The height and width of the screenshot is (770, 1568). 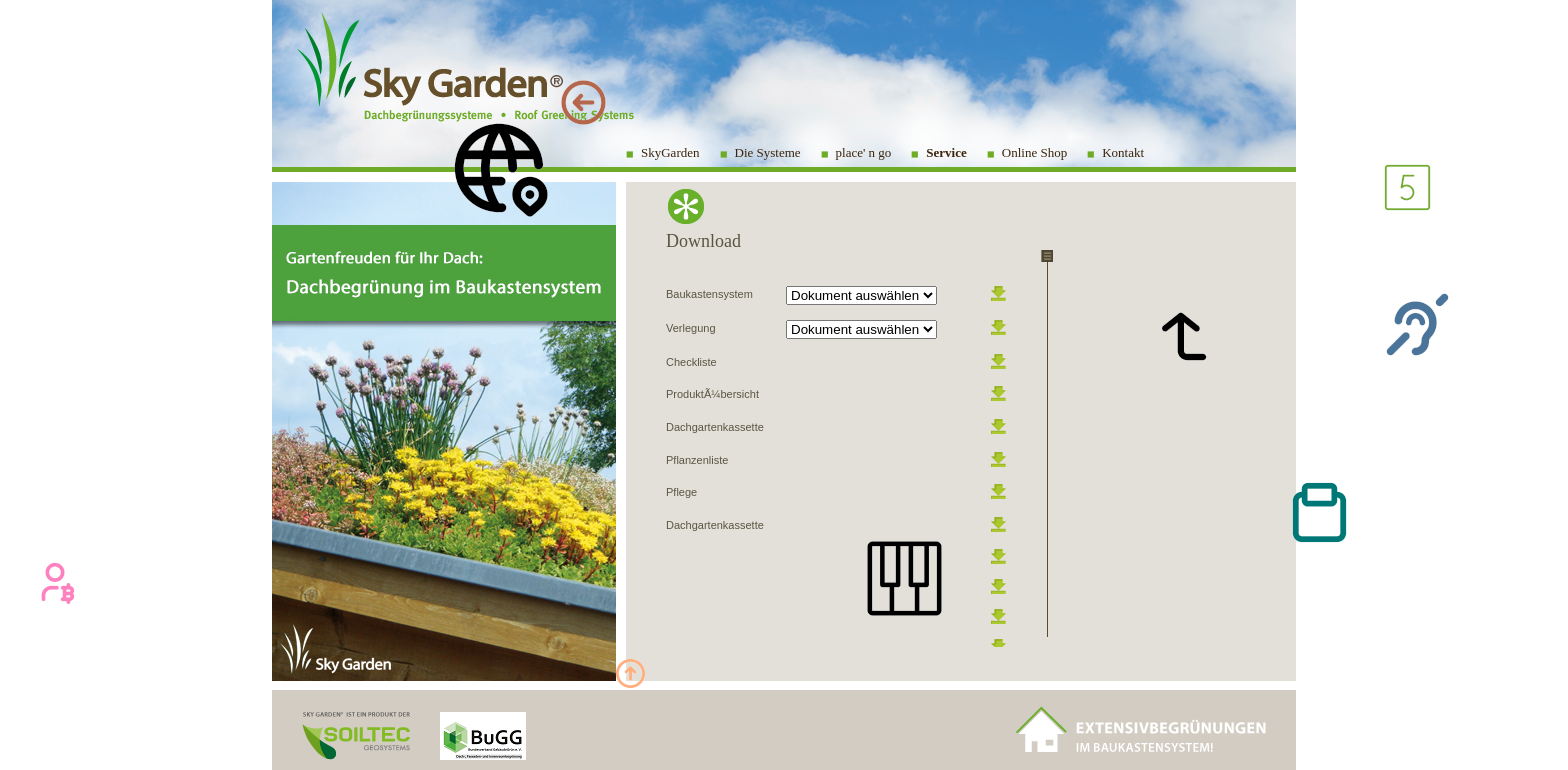 I want to click on copy to clipboard, so click(x=1319, y=512).